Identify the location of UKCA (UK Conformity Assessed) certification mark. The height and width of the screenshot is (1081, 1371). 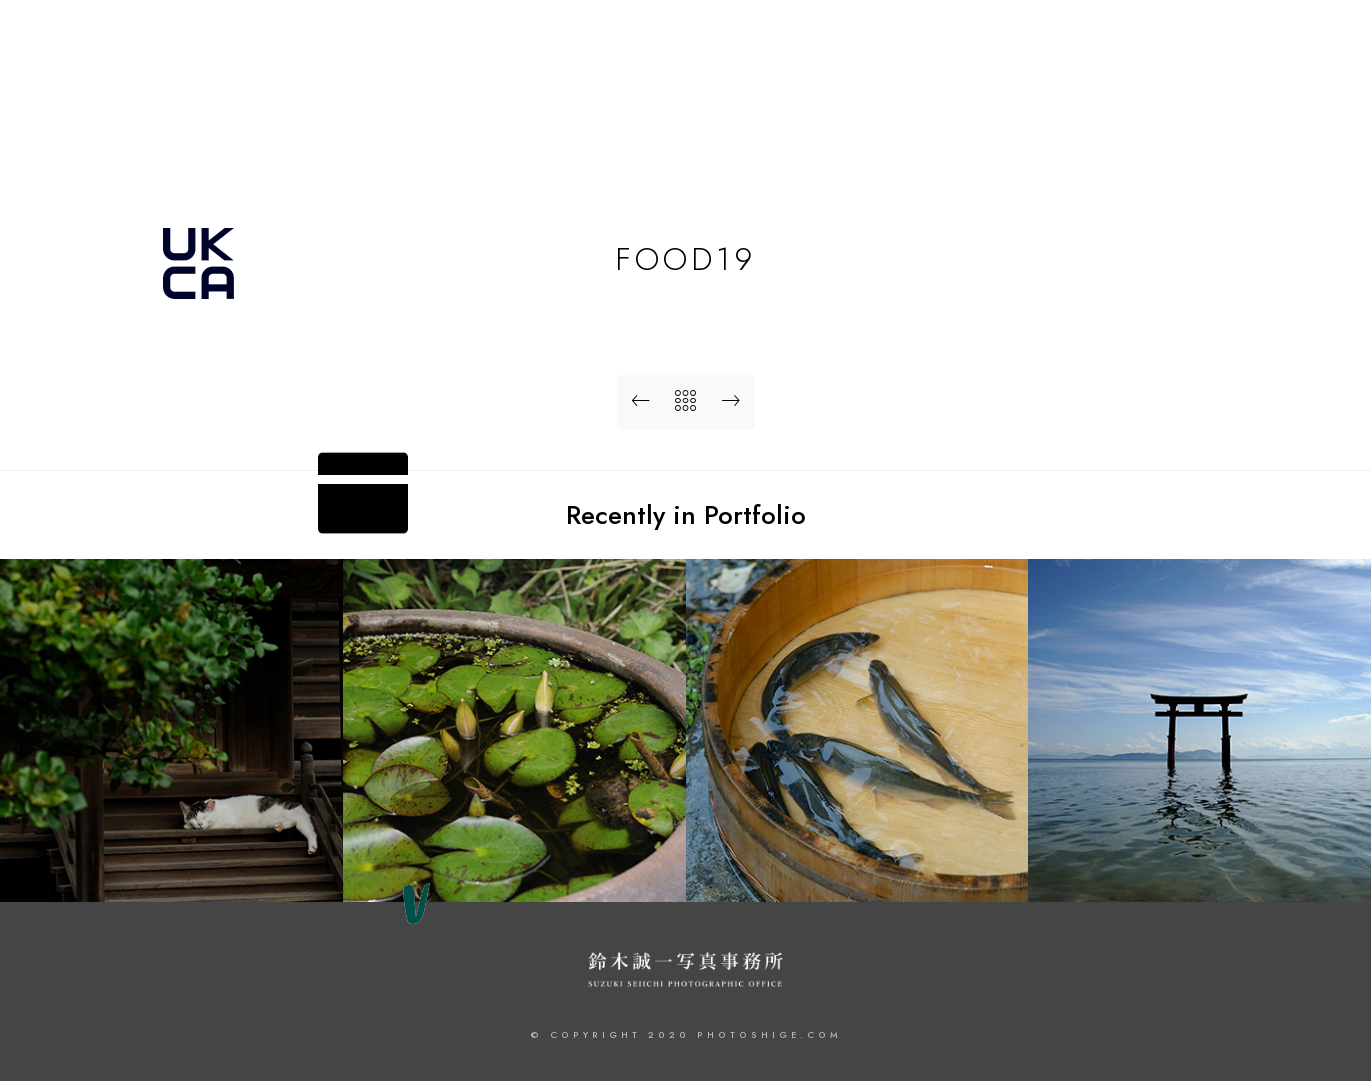
(198, 263).